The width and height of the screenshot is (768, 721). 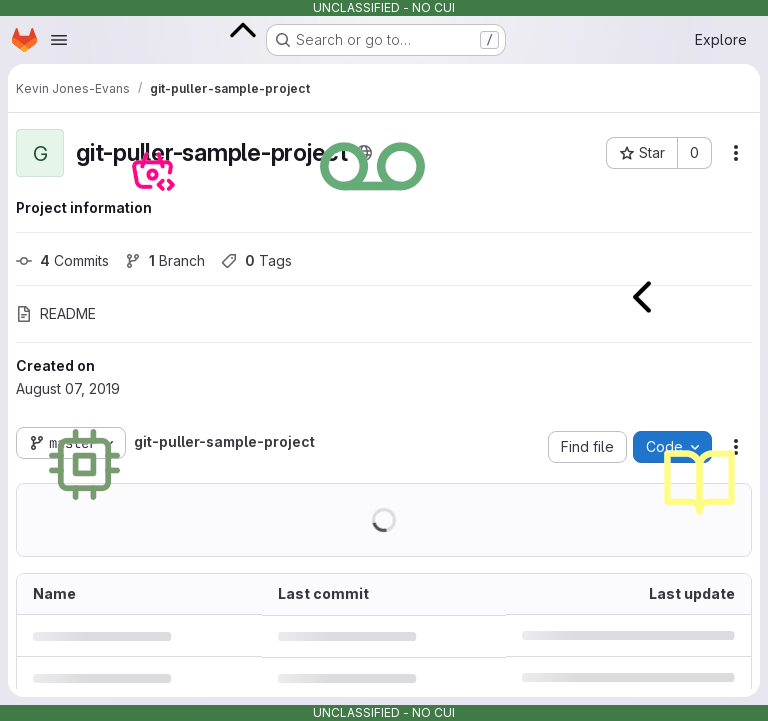 What do you see at coordinates (642, 297) in the screenshot?
I see `go back to the previous screen` at bounding box center [642, 297].